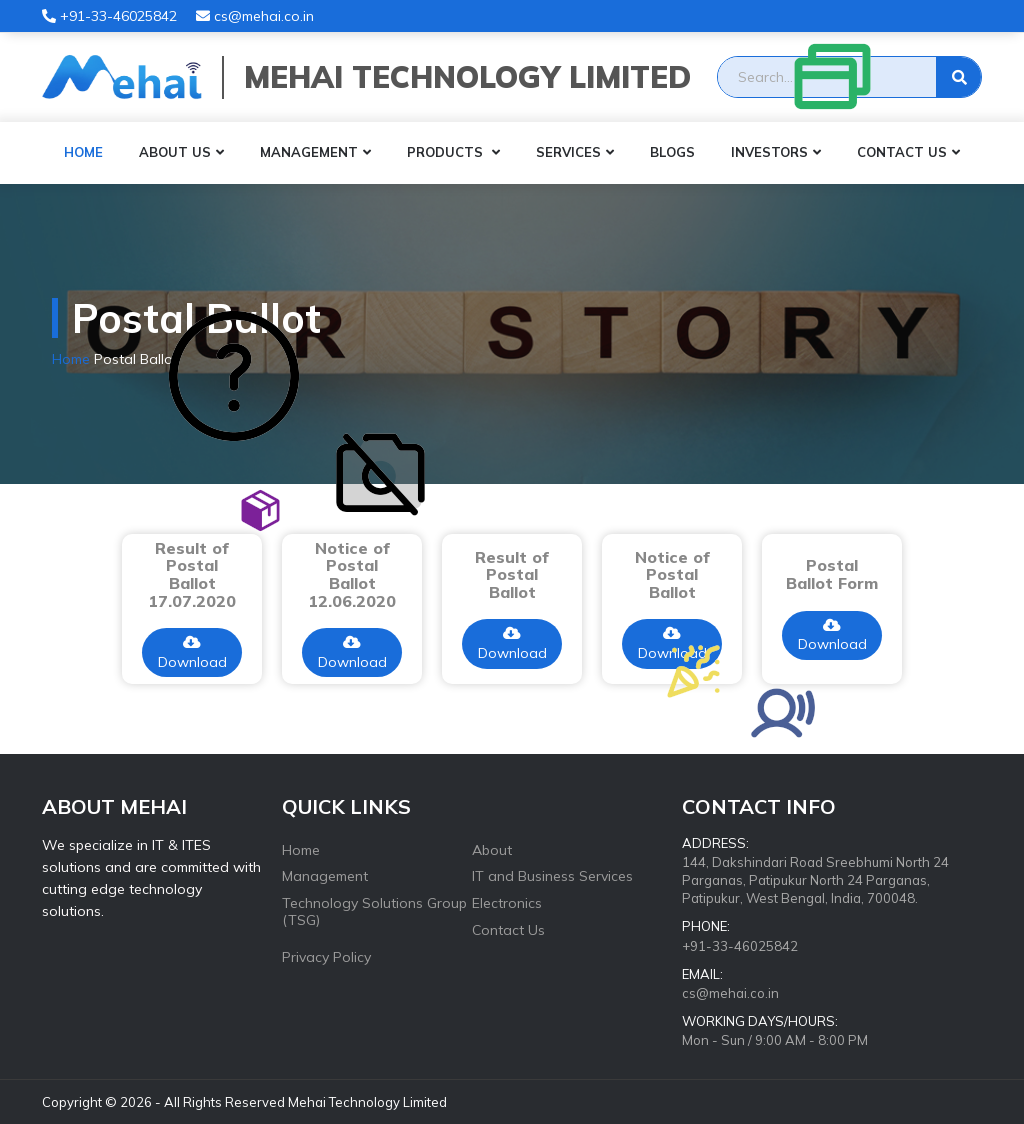 The width and height of the screenshot is (1024, 1124). Describe the element at coordinates (380, 474) in the screenshot. I see `camera is disabled or unavailable` at that location.